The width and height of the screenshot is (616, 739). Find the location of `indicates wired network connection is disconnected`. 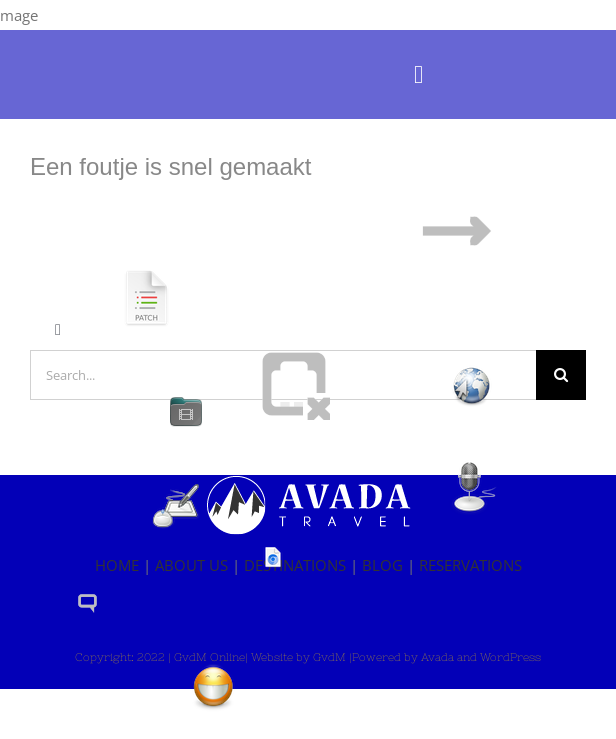

indicates wired network connection is disconnected is located at coordinates (294, 384).